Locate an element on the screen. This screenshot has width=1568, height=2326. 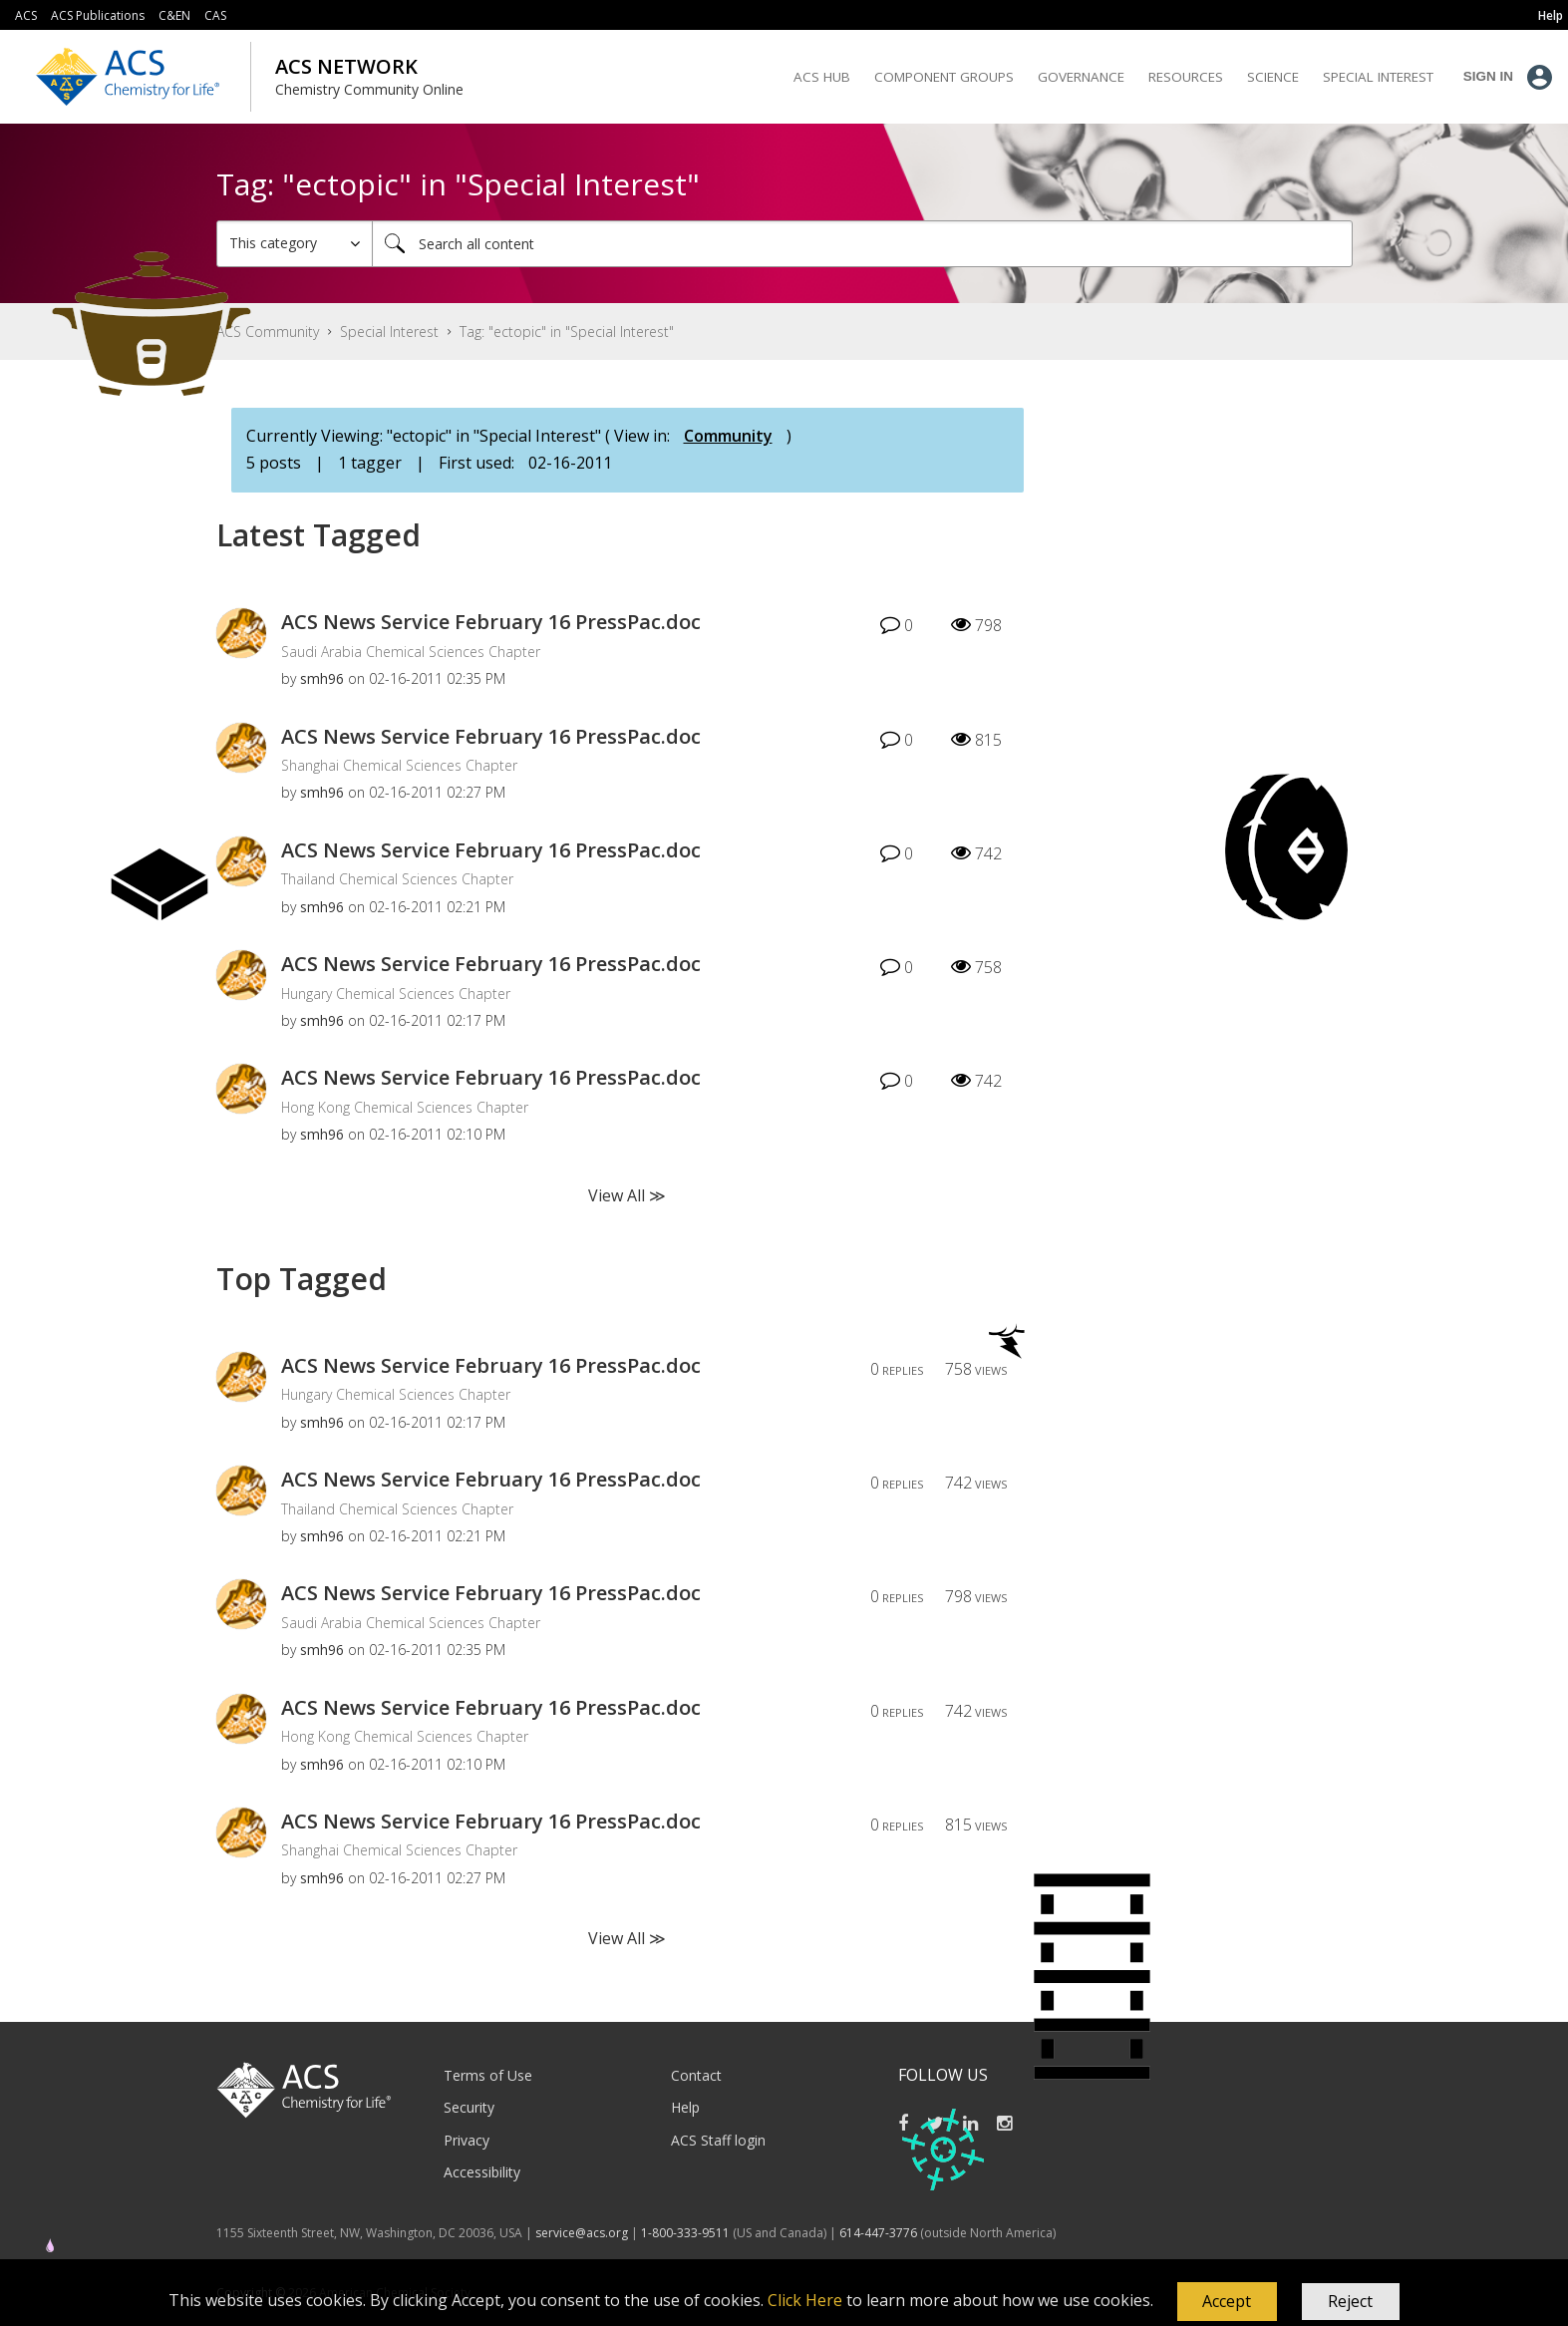
indicates thunderstorm or severe weather alert is located at coordinates (1007, 1341).